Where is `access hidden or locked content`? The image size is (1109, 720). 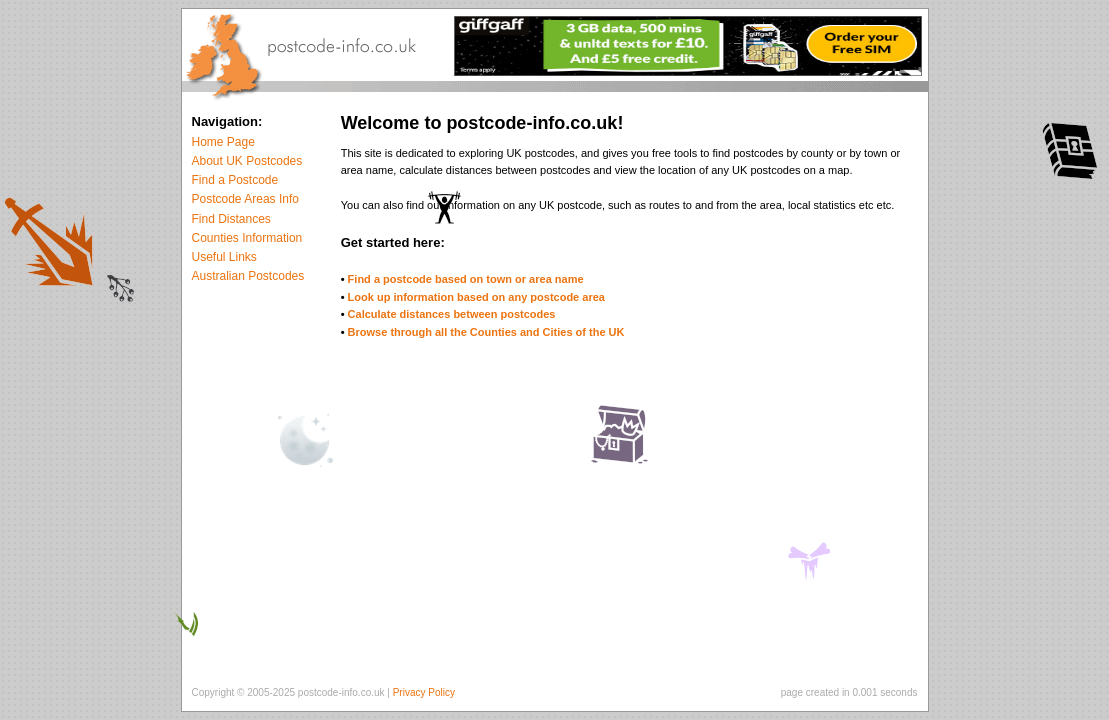 access hidden or locked content is located at coordinates (1070, 151).